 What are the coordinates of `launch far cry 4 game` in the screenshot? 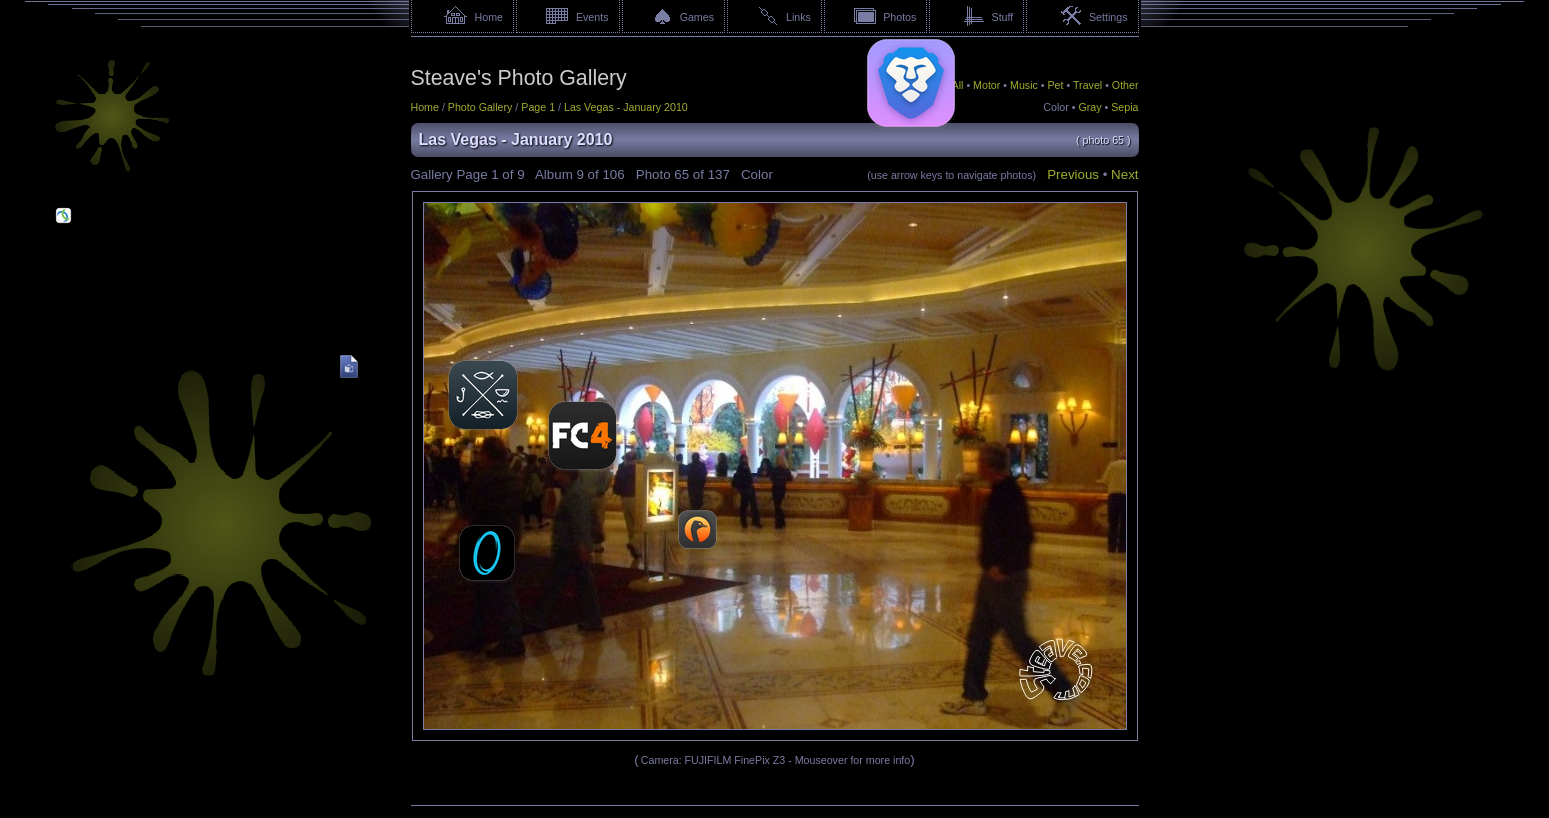 It's located at (582, 435).